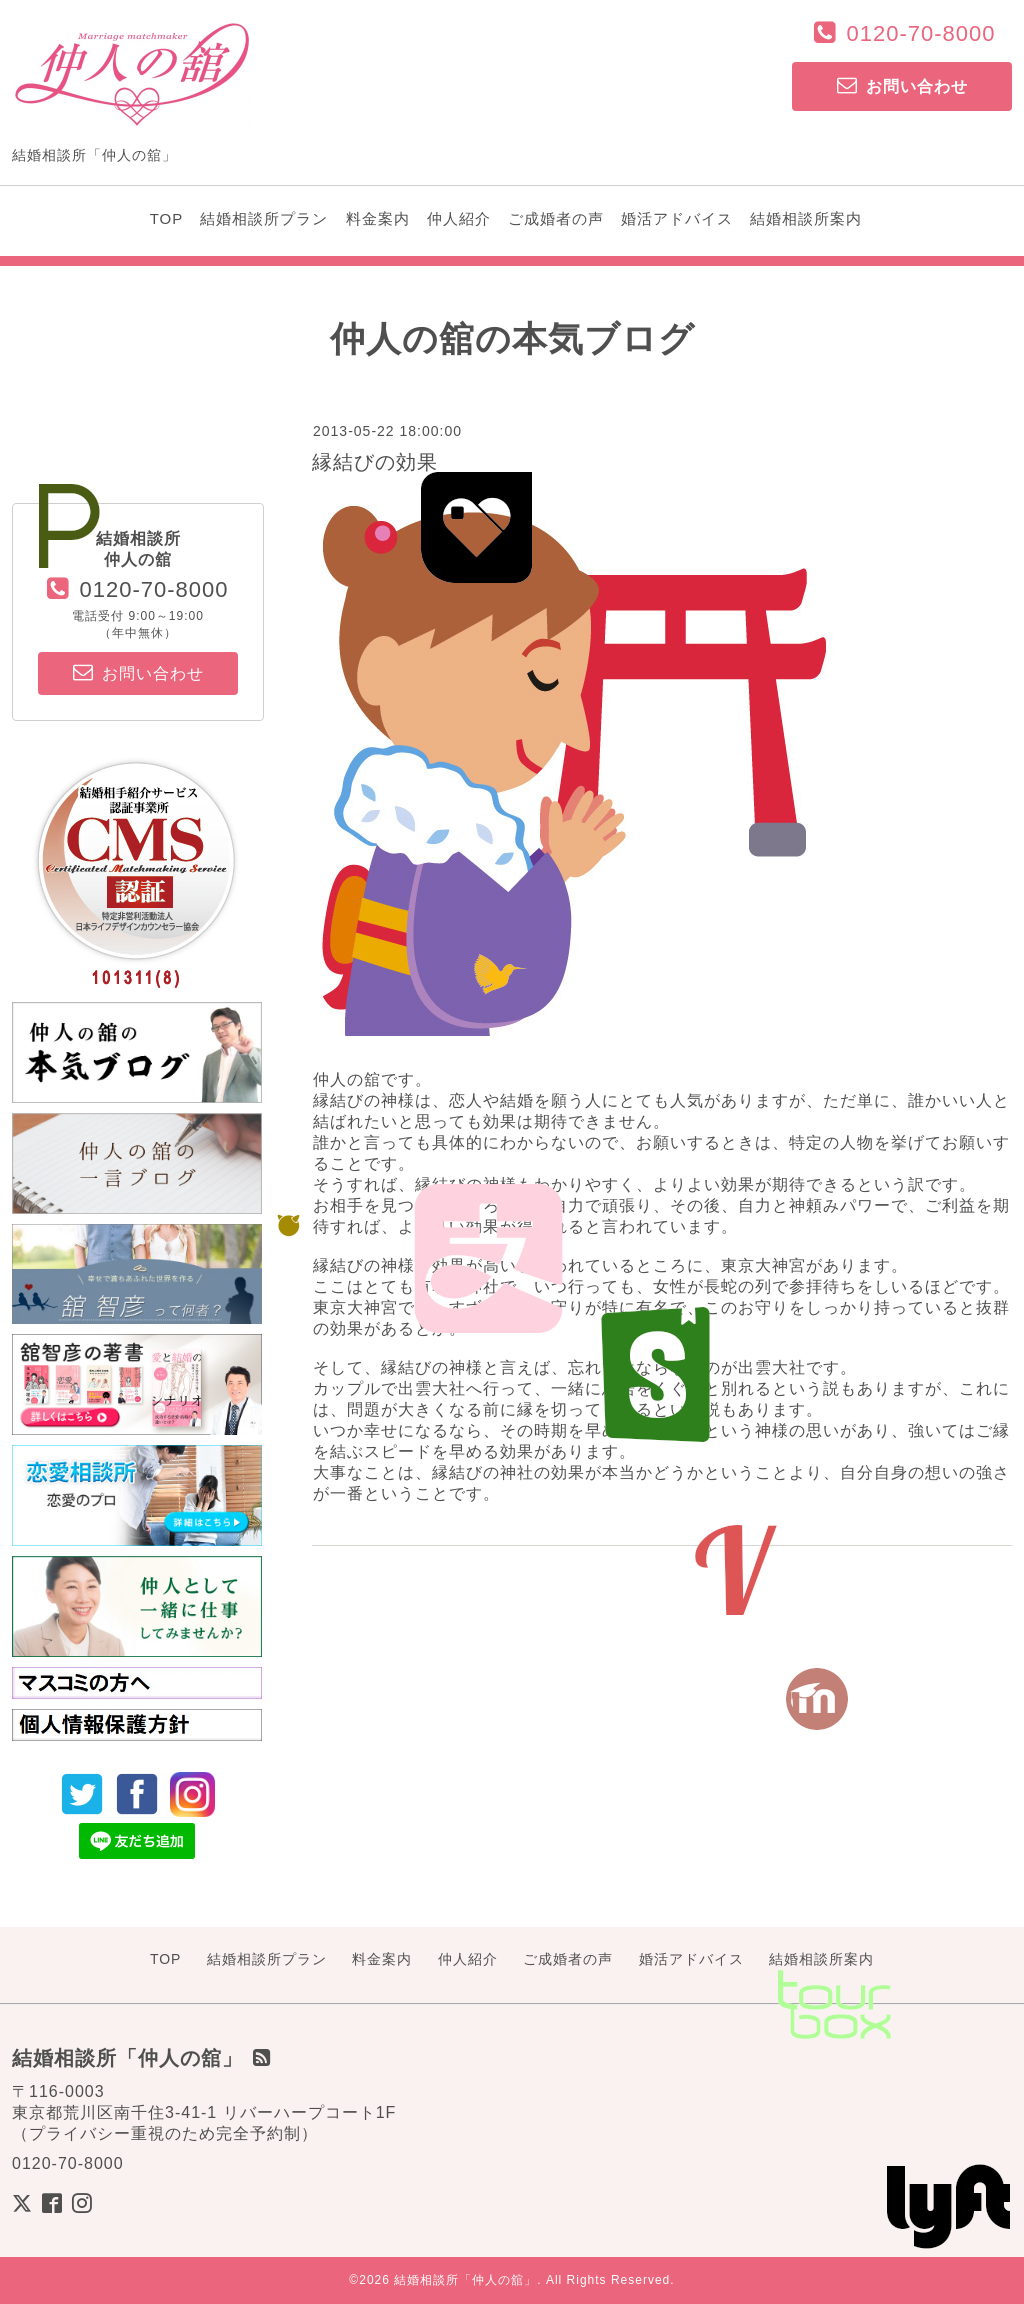  Describe the element at coordinates (948, 2206) in the screenshot. I see `open the lyft app` at that location.